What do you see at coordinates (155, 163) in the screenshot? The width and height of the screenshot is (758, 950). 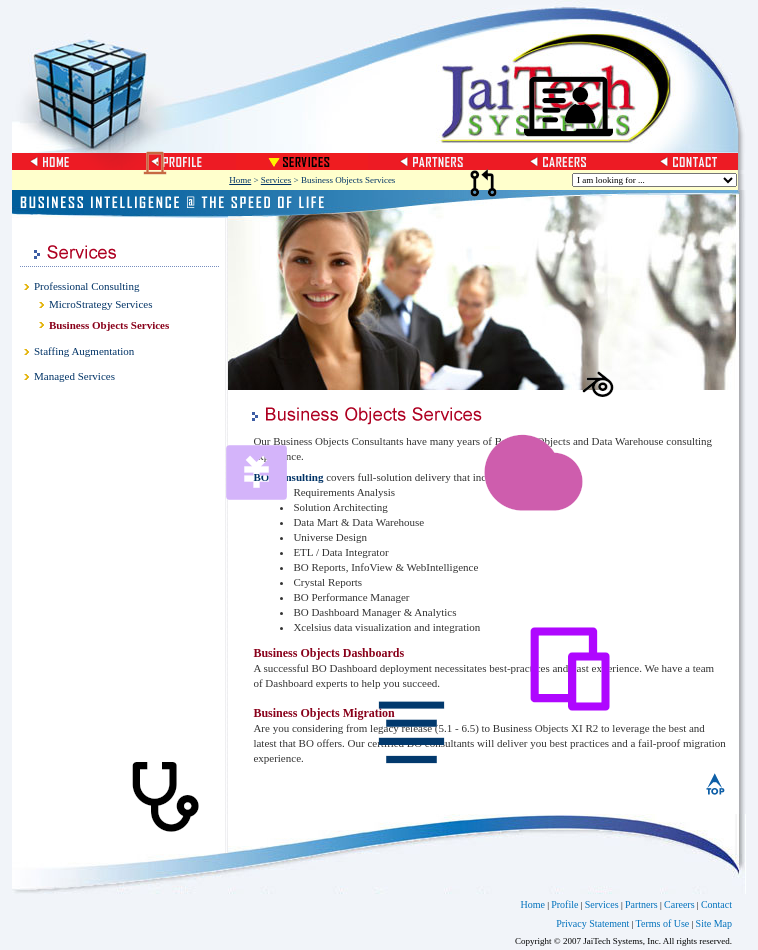 I see `exit or log out of the application` at bounding box center [155, 163].